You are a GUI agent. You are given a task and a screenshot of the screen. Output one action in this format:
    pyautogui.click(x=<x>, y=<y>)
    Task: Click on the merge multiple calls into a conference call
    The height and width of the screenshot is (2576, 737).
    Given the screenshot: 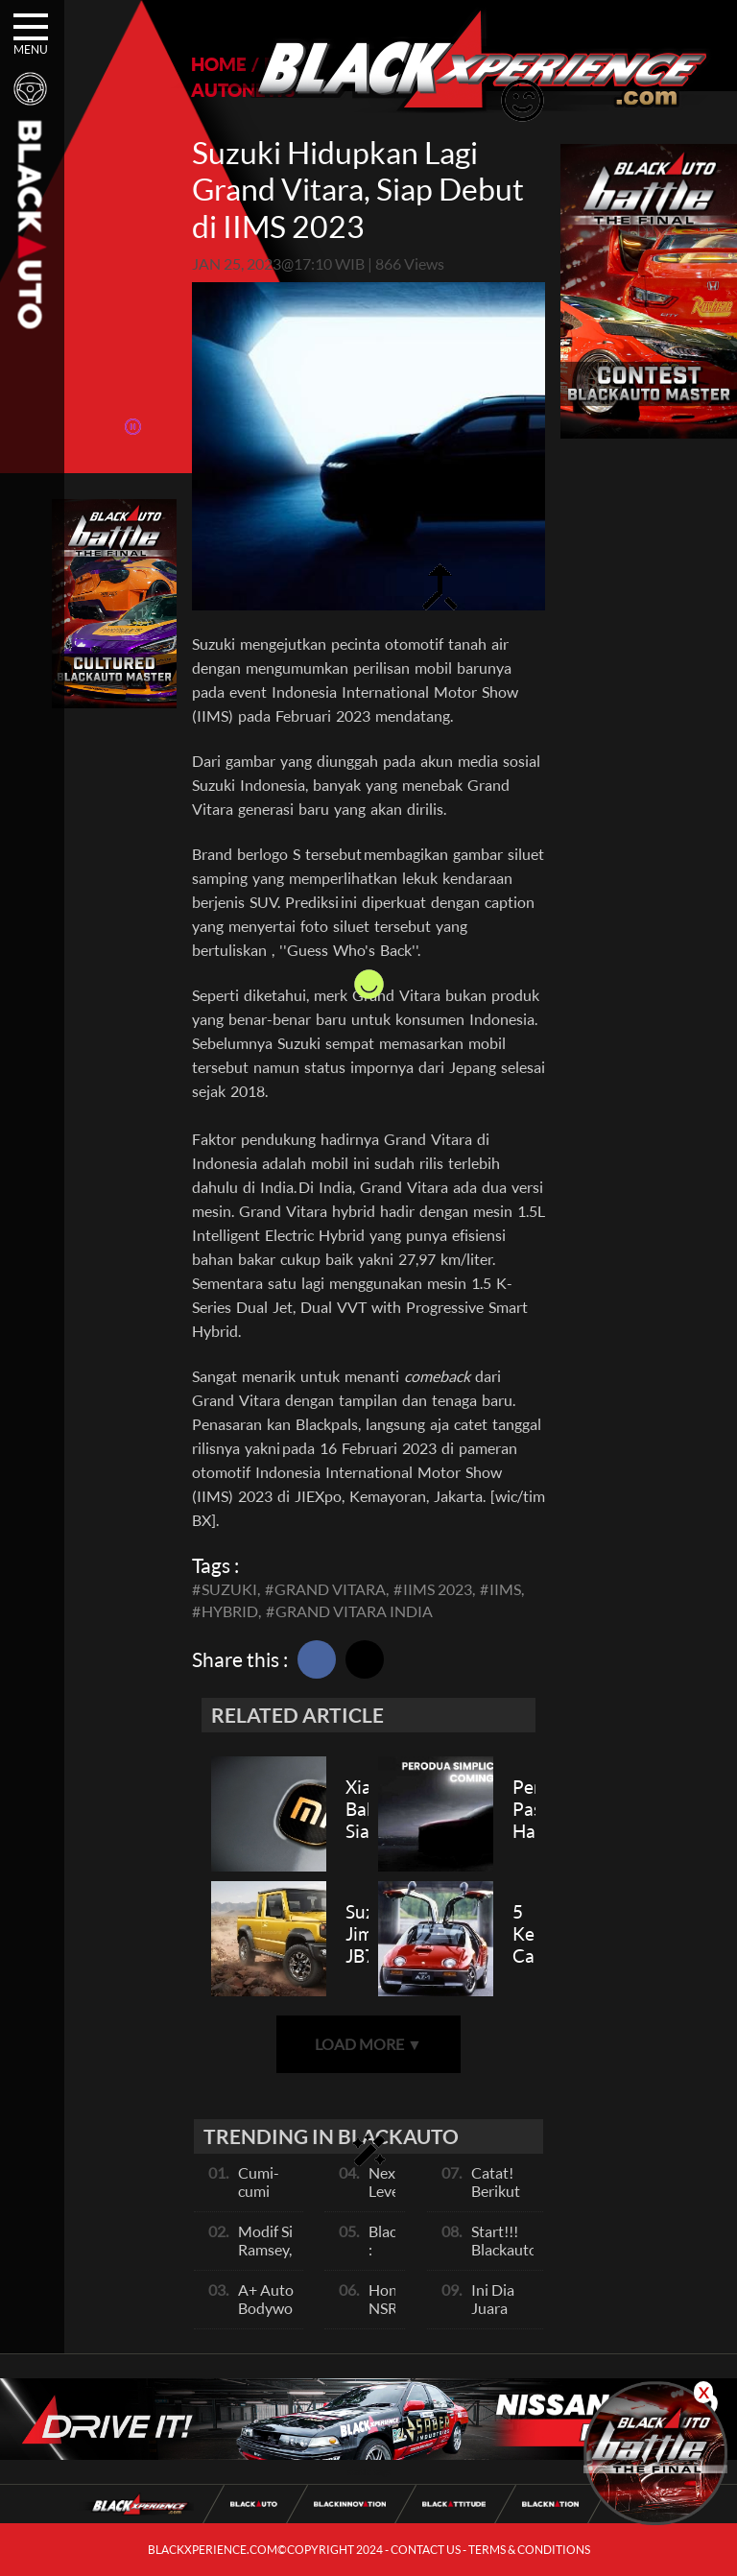 What is the action you would take?
    pyautogui.click(x=440, y=586)
    